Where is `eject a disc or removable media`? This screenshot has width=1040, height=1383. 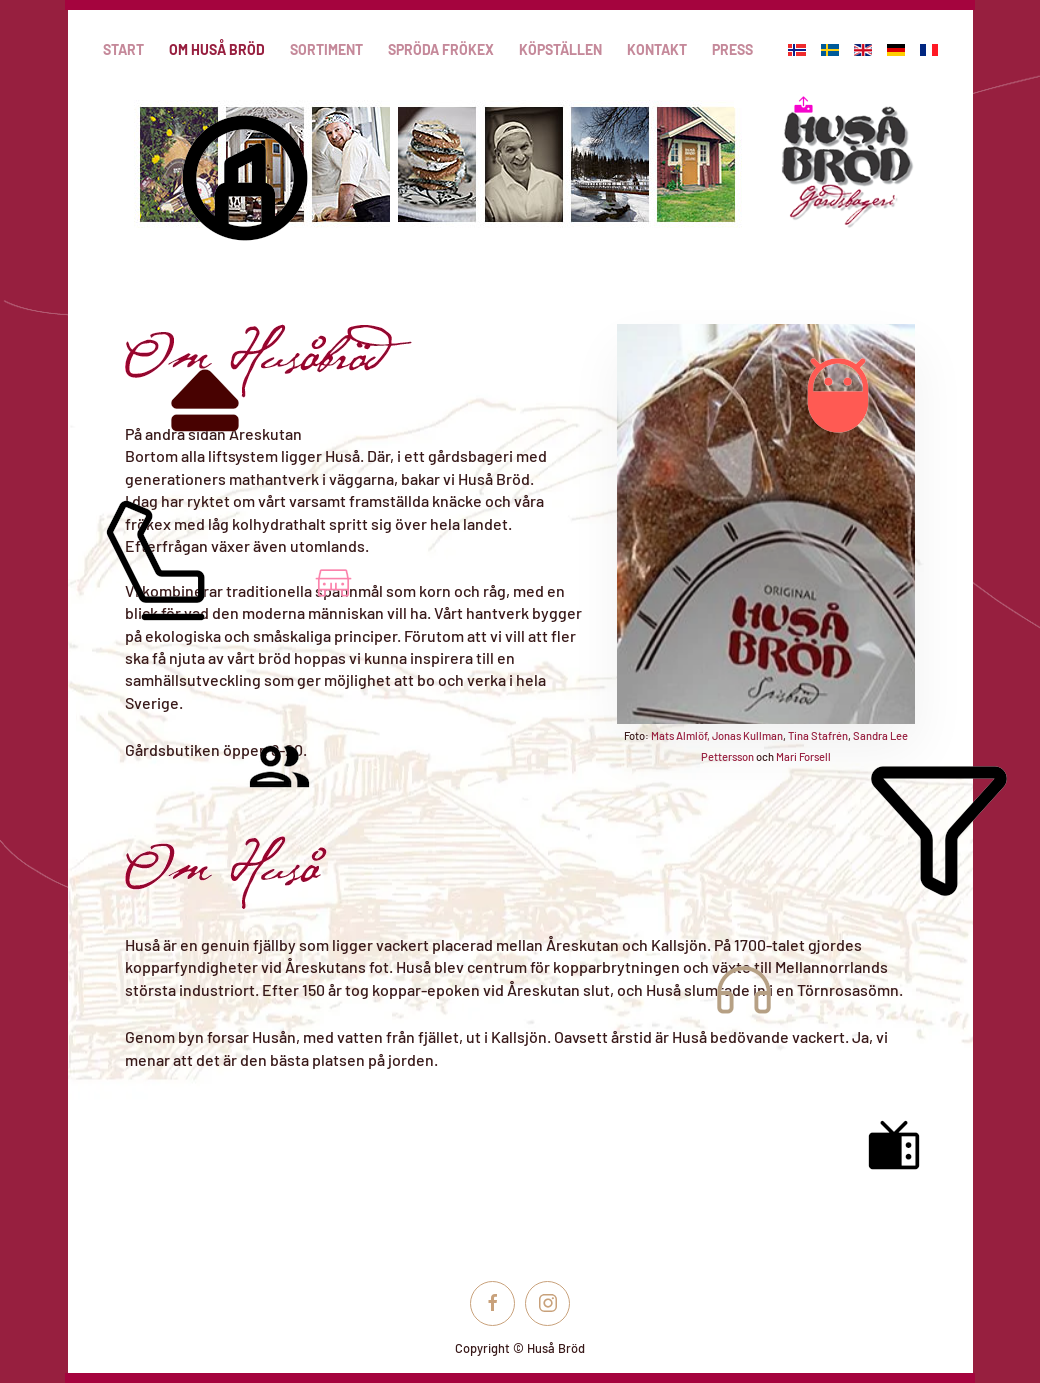 eject a disc or removable media is located at coordinates (205, 406).